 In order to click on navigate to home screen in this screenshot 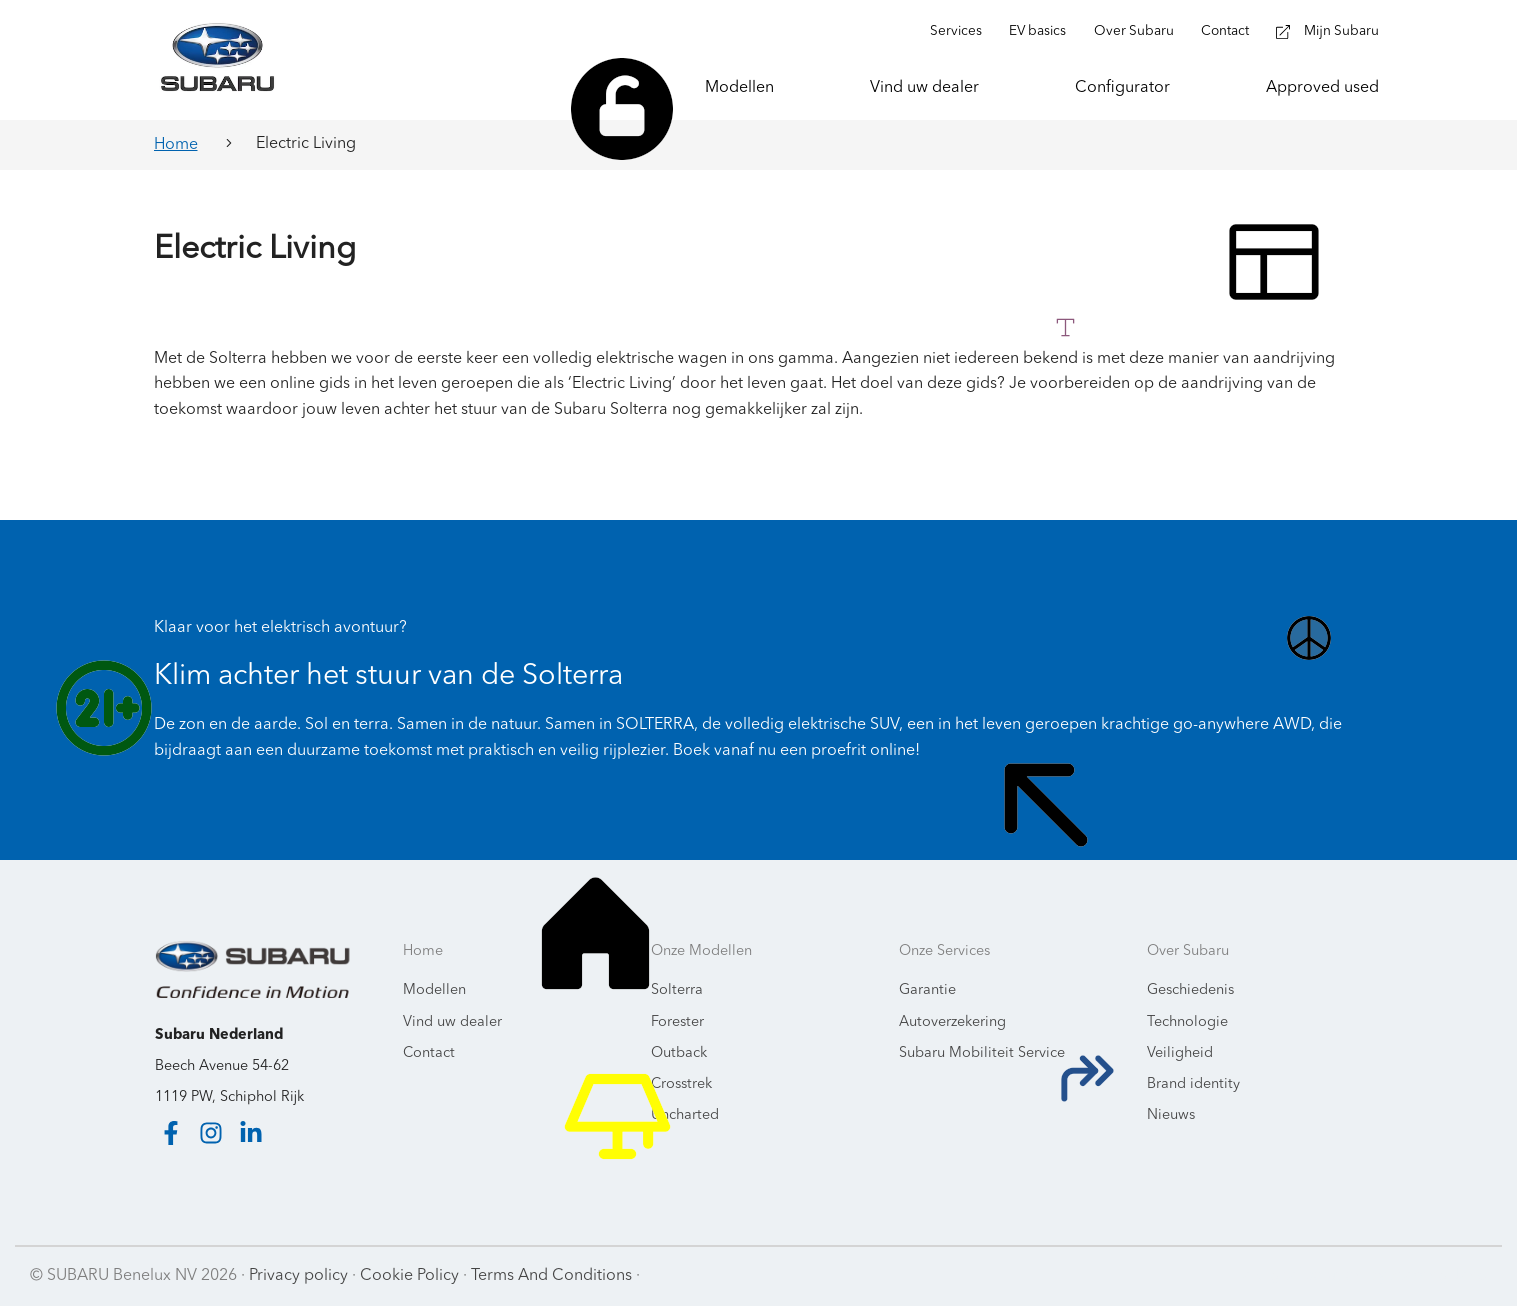, I will do `click(595, 935)`.